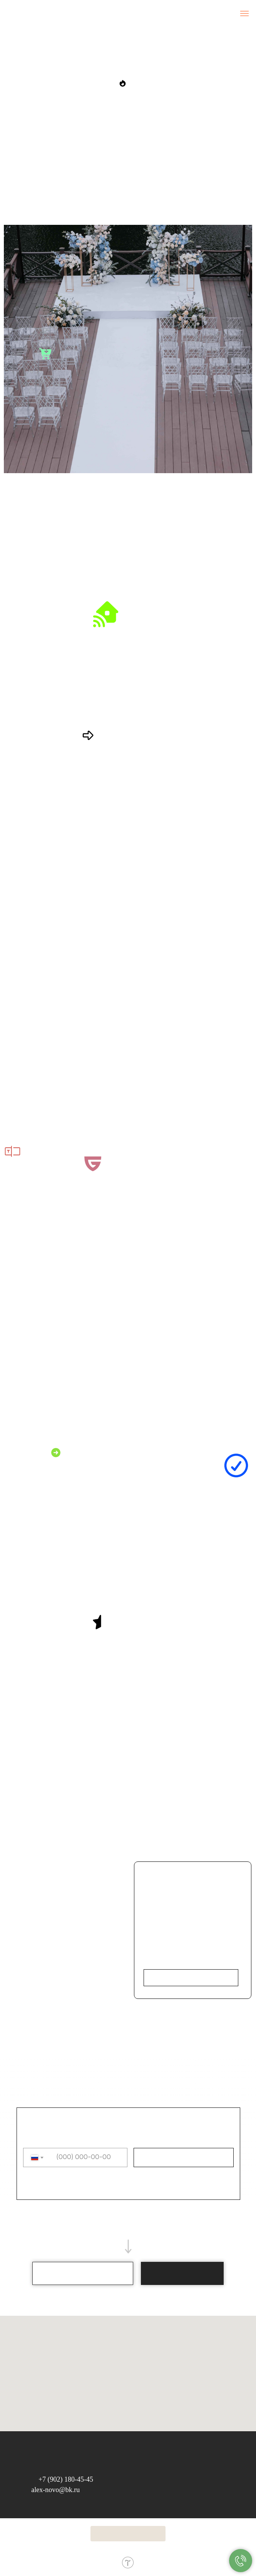  I want to click on open the Guilded app, so click(93, 1164).